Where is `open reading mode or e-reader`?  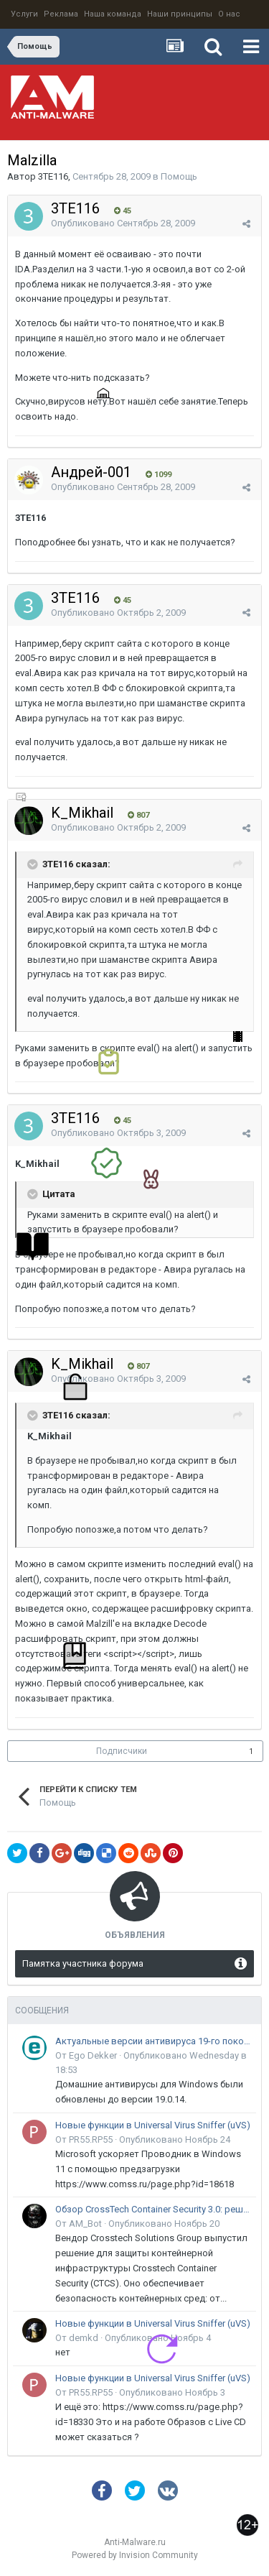 open reading mode or e-reader is located at coordinates (32, 1244).